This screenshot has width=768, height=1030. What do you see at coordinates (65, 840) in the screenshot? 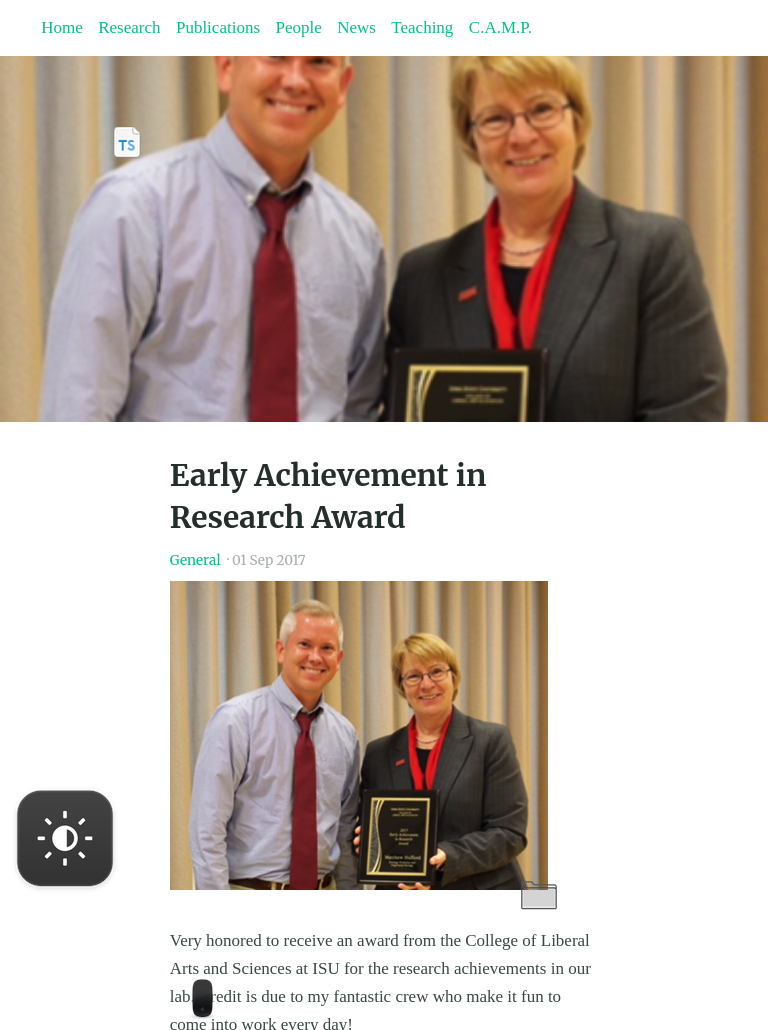
I see `toggle night light or night shift mode` at bounding box center [65, 840].